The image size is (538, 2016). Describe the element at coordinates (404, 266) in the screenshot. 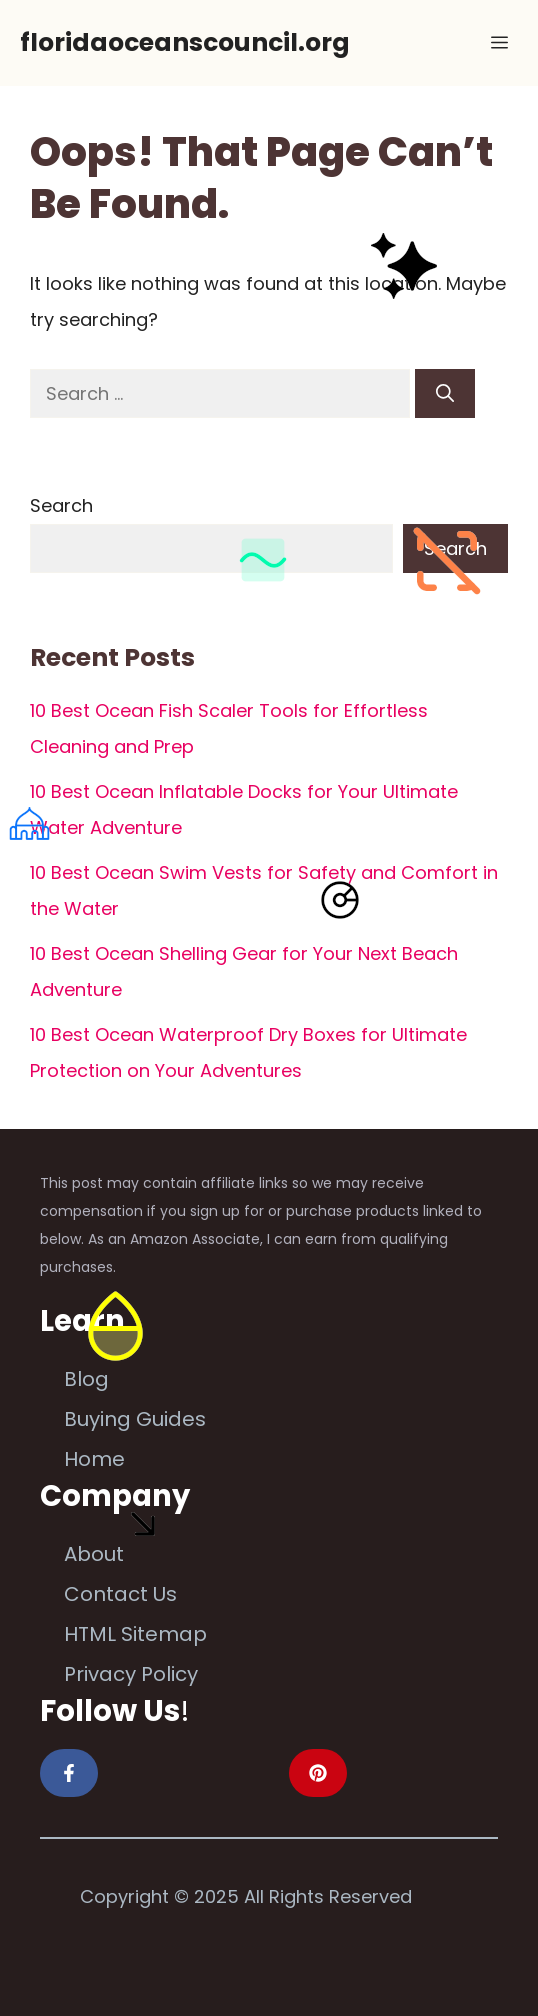

I see `indicates AI-generated or enhanced content` at that location.